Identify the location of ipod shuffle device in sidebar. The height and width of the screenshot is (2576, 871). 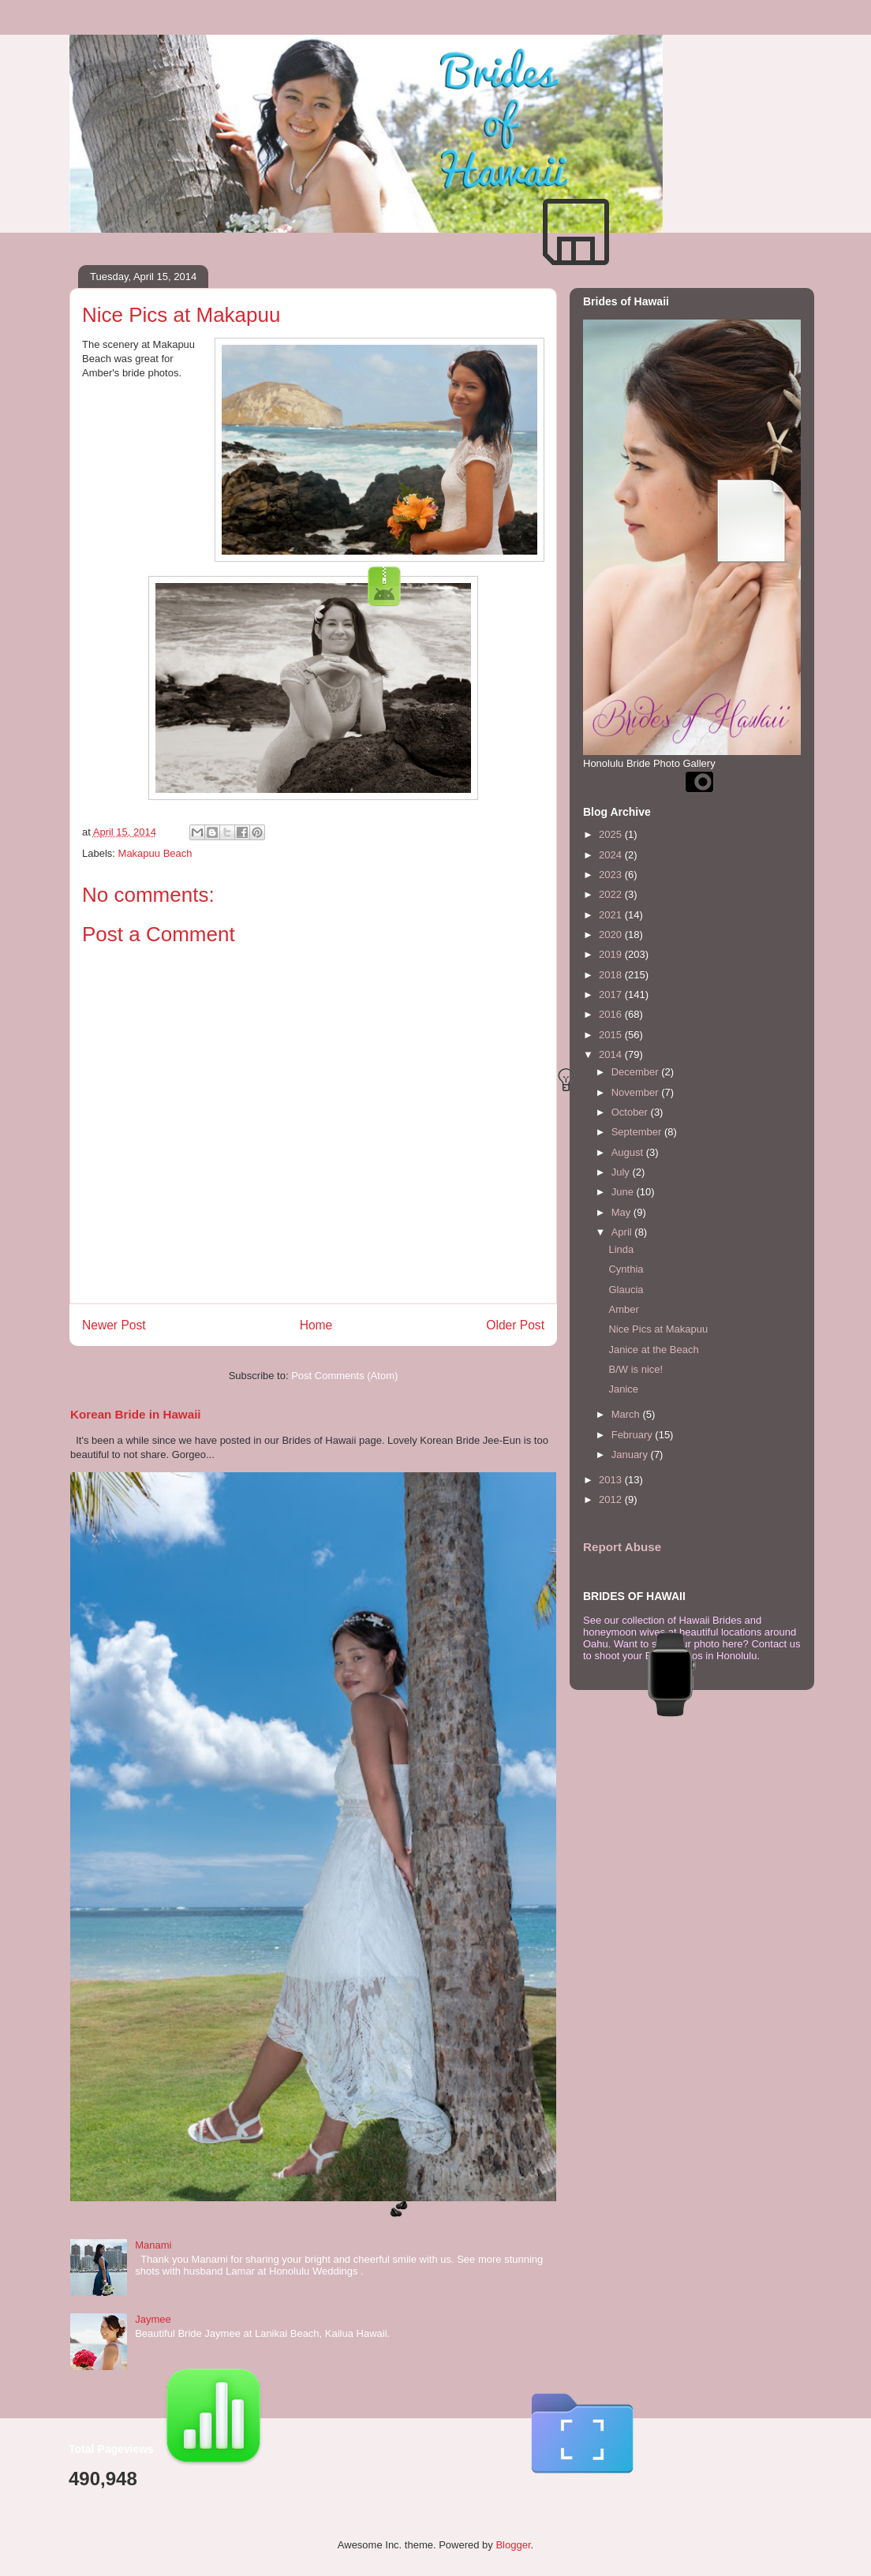
(699, 780).